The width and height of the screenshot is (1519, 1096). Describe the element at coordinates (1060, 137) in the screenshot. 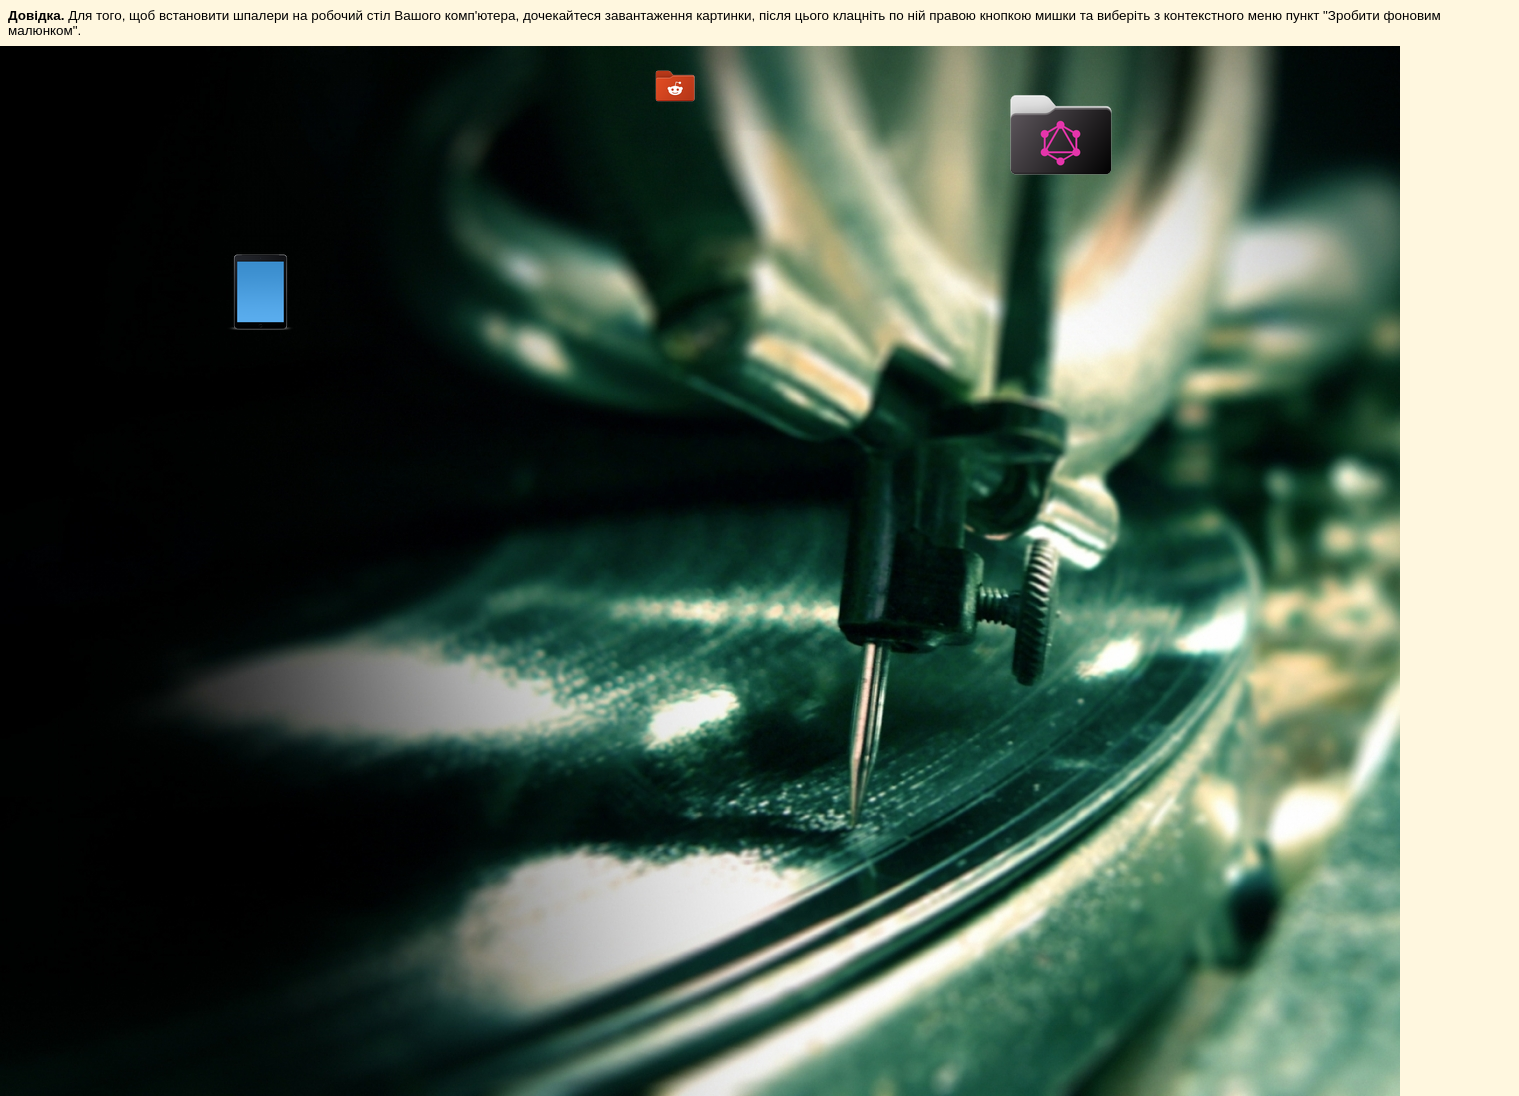

I see `open folder containing GraphQL project files` at that location.